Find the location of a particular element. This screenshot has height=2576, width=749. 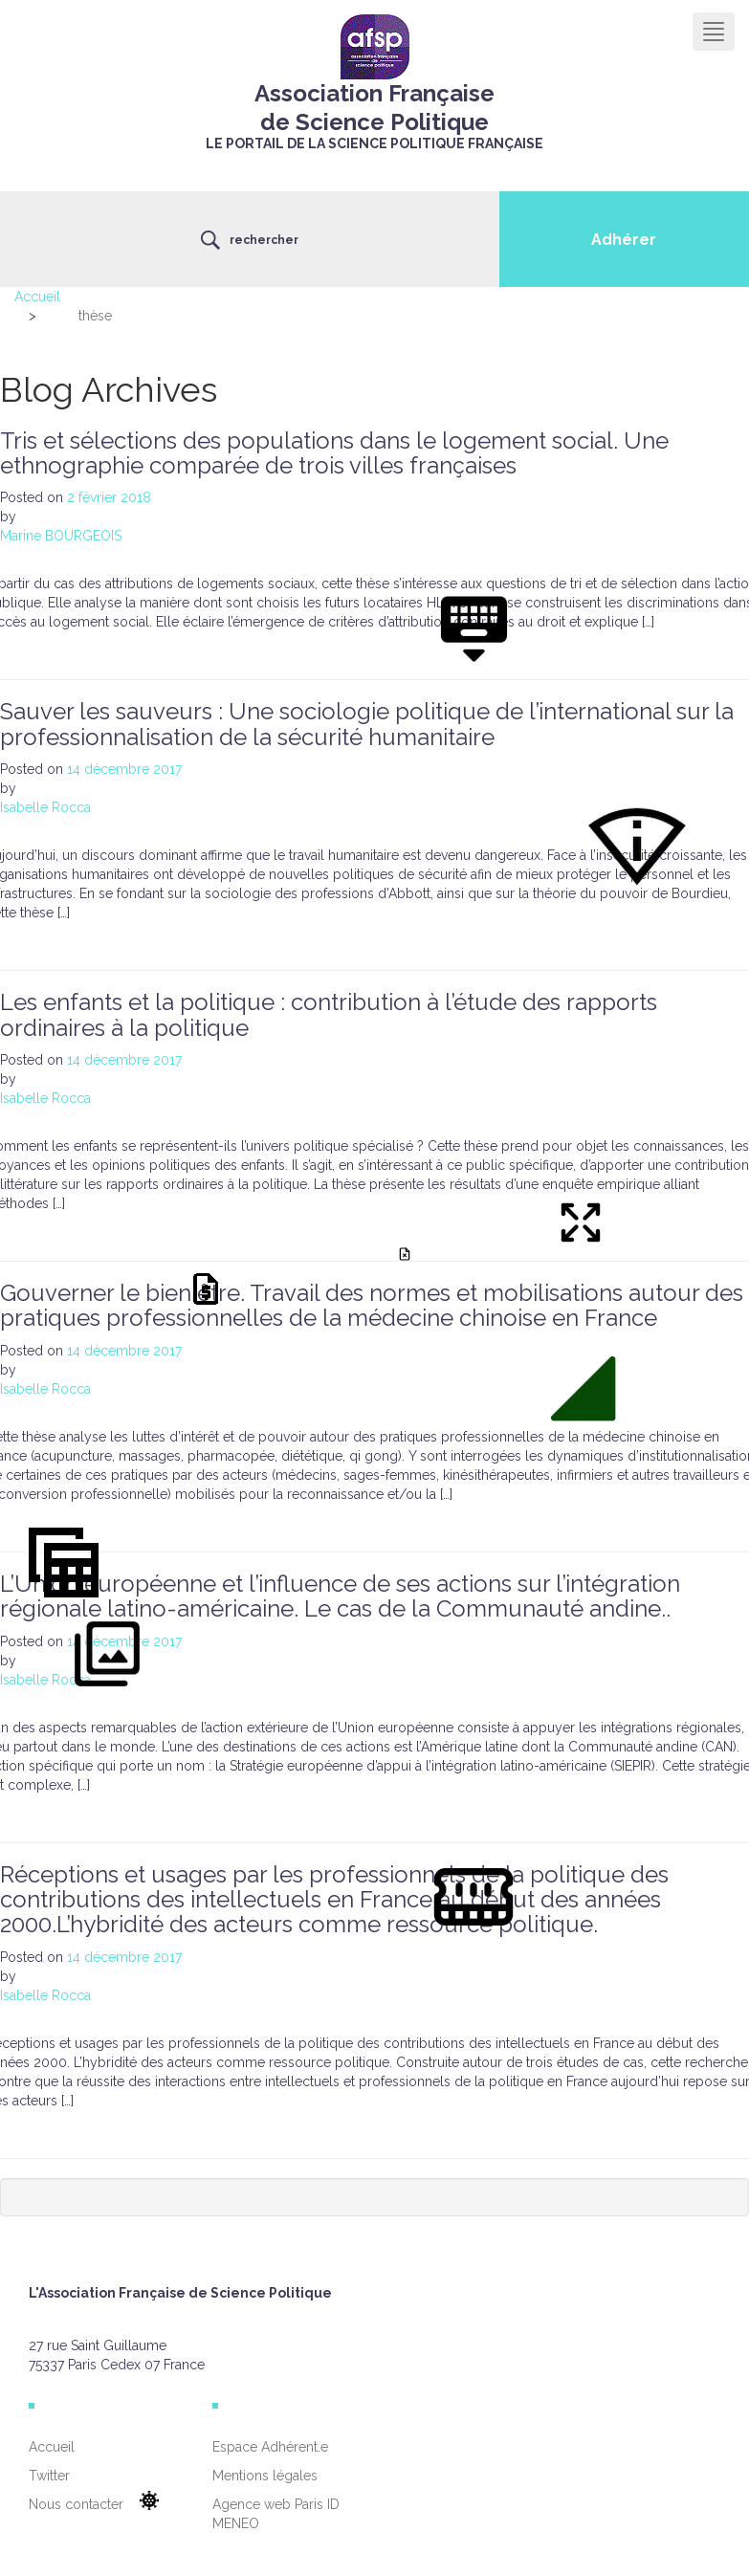

filter or sort images in a gallery is located at coordinates (107, 1654).